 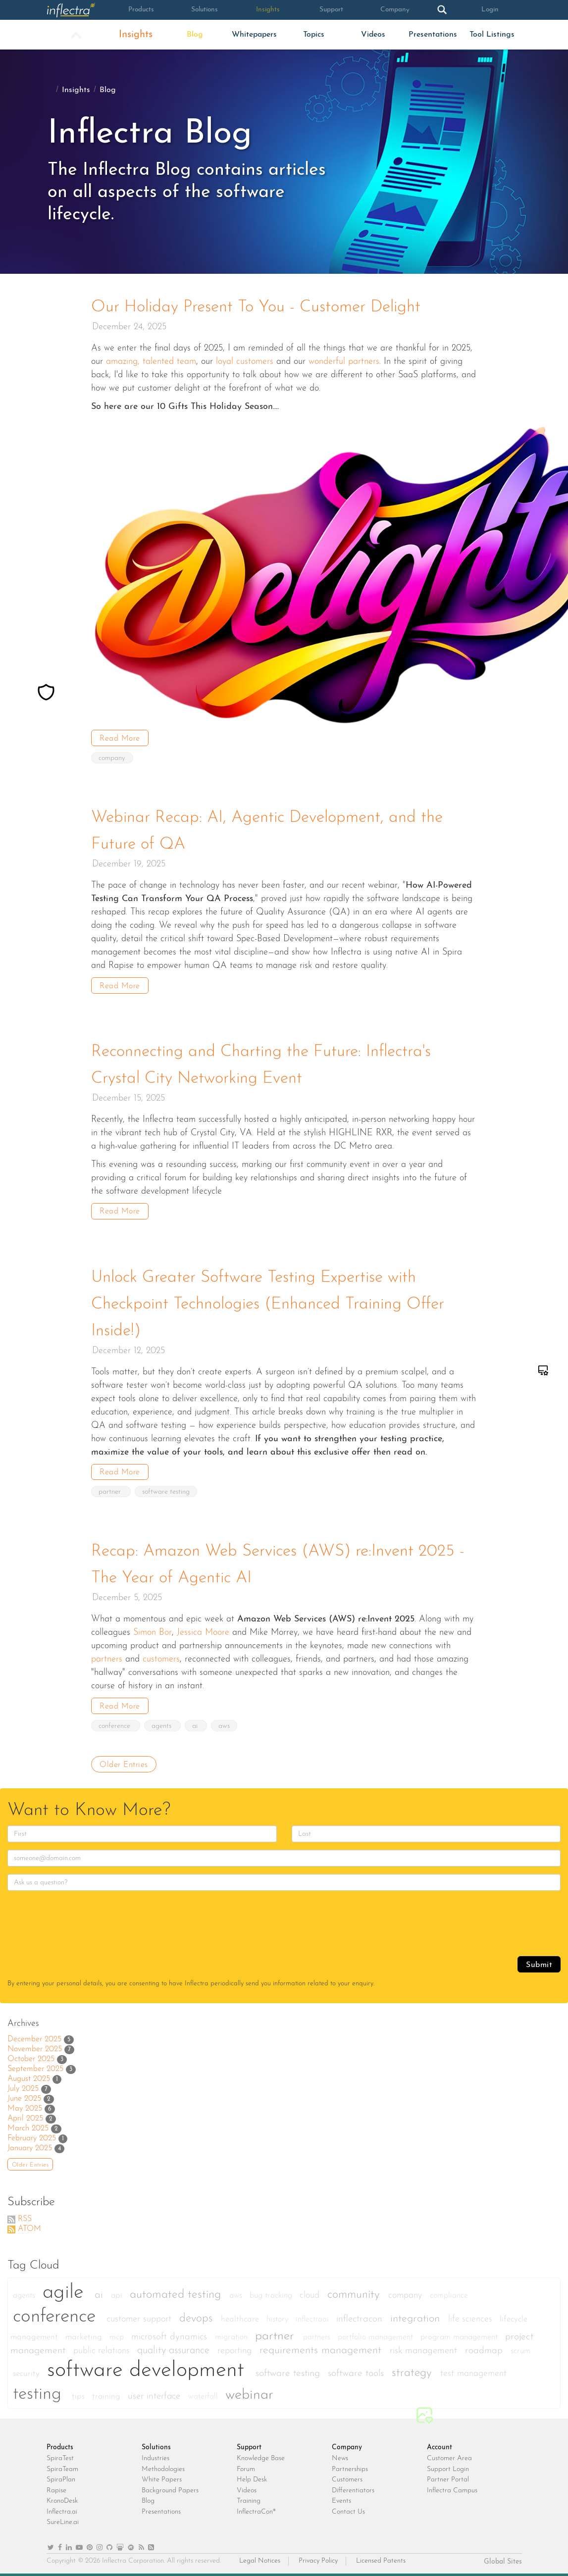 What do you see at coordinates (424, 2415) in the screenshot?
I see `add photo to favorites` at bounding box center [424, 2415].